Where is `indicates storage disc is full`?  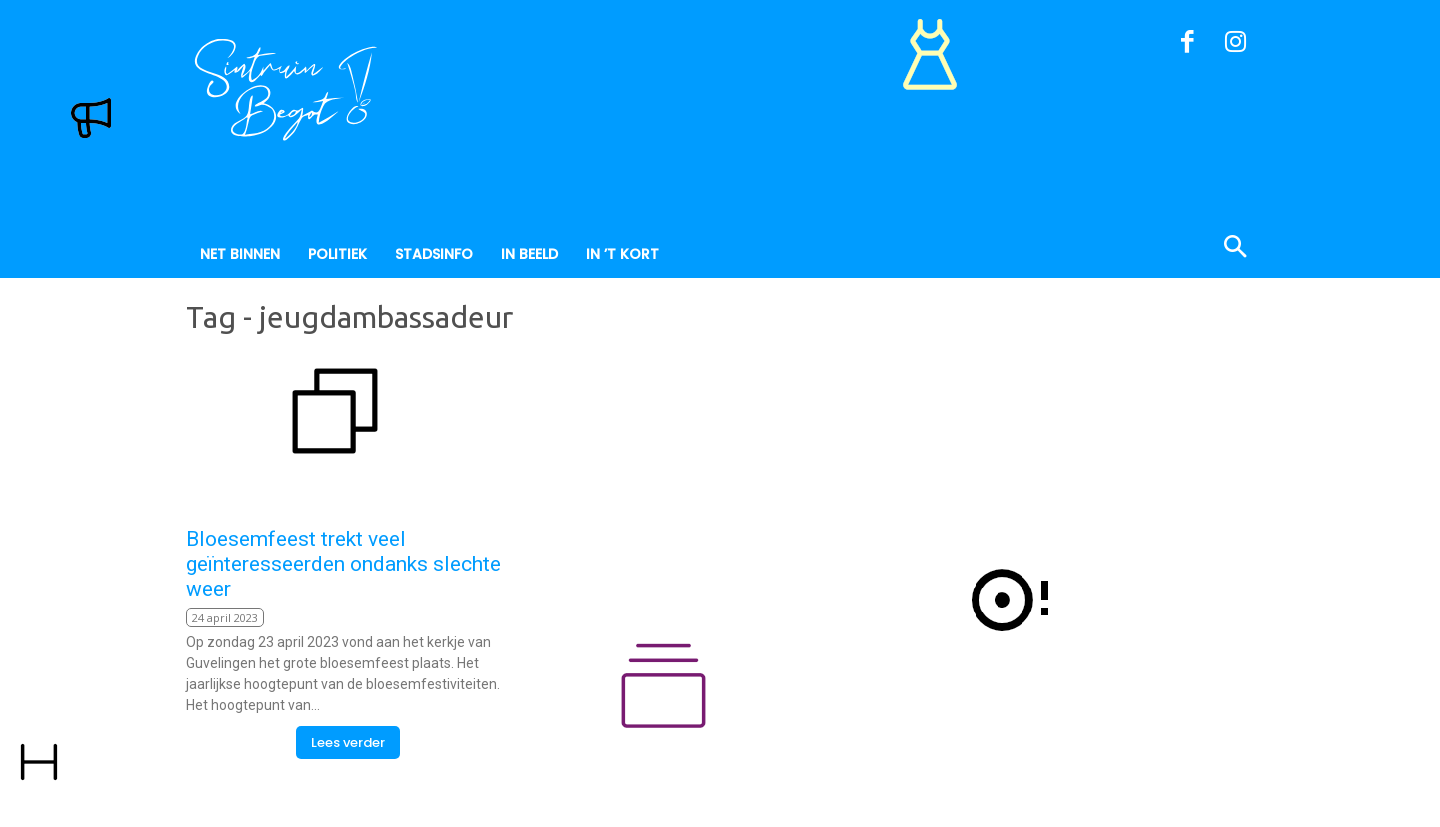
indicates storage disc is full is located at coordinates (1010, 600).